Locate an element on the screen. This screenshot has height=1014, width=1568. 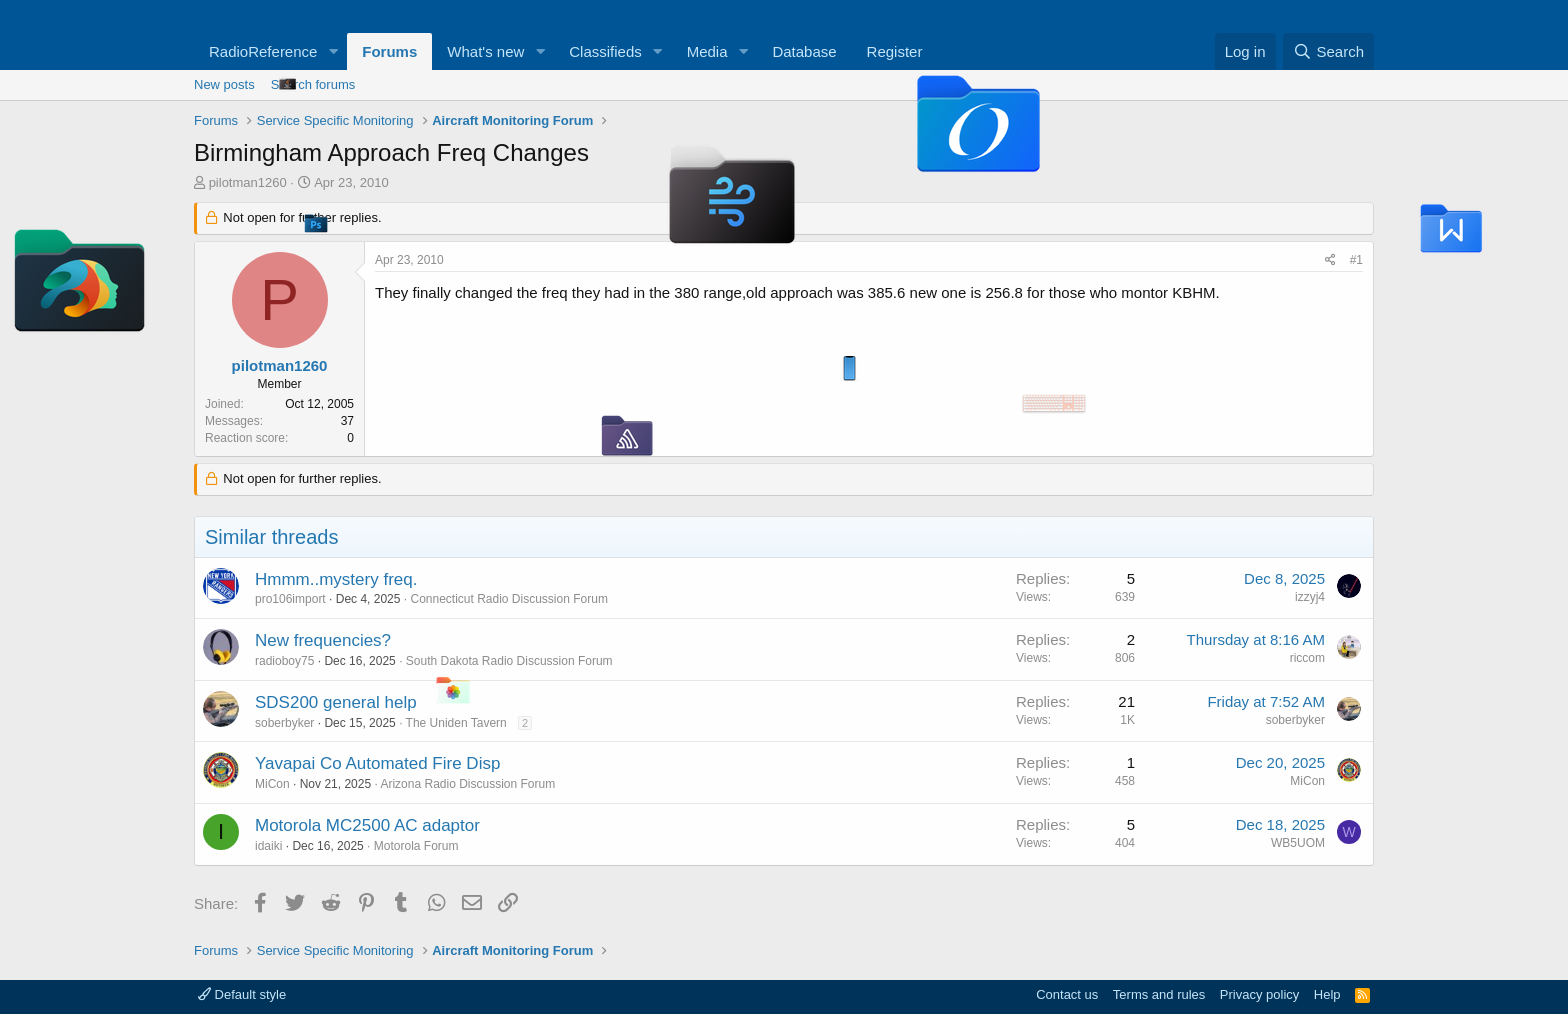
open windicss project folder is located at coordinates (731, 197).